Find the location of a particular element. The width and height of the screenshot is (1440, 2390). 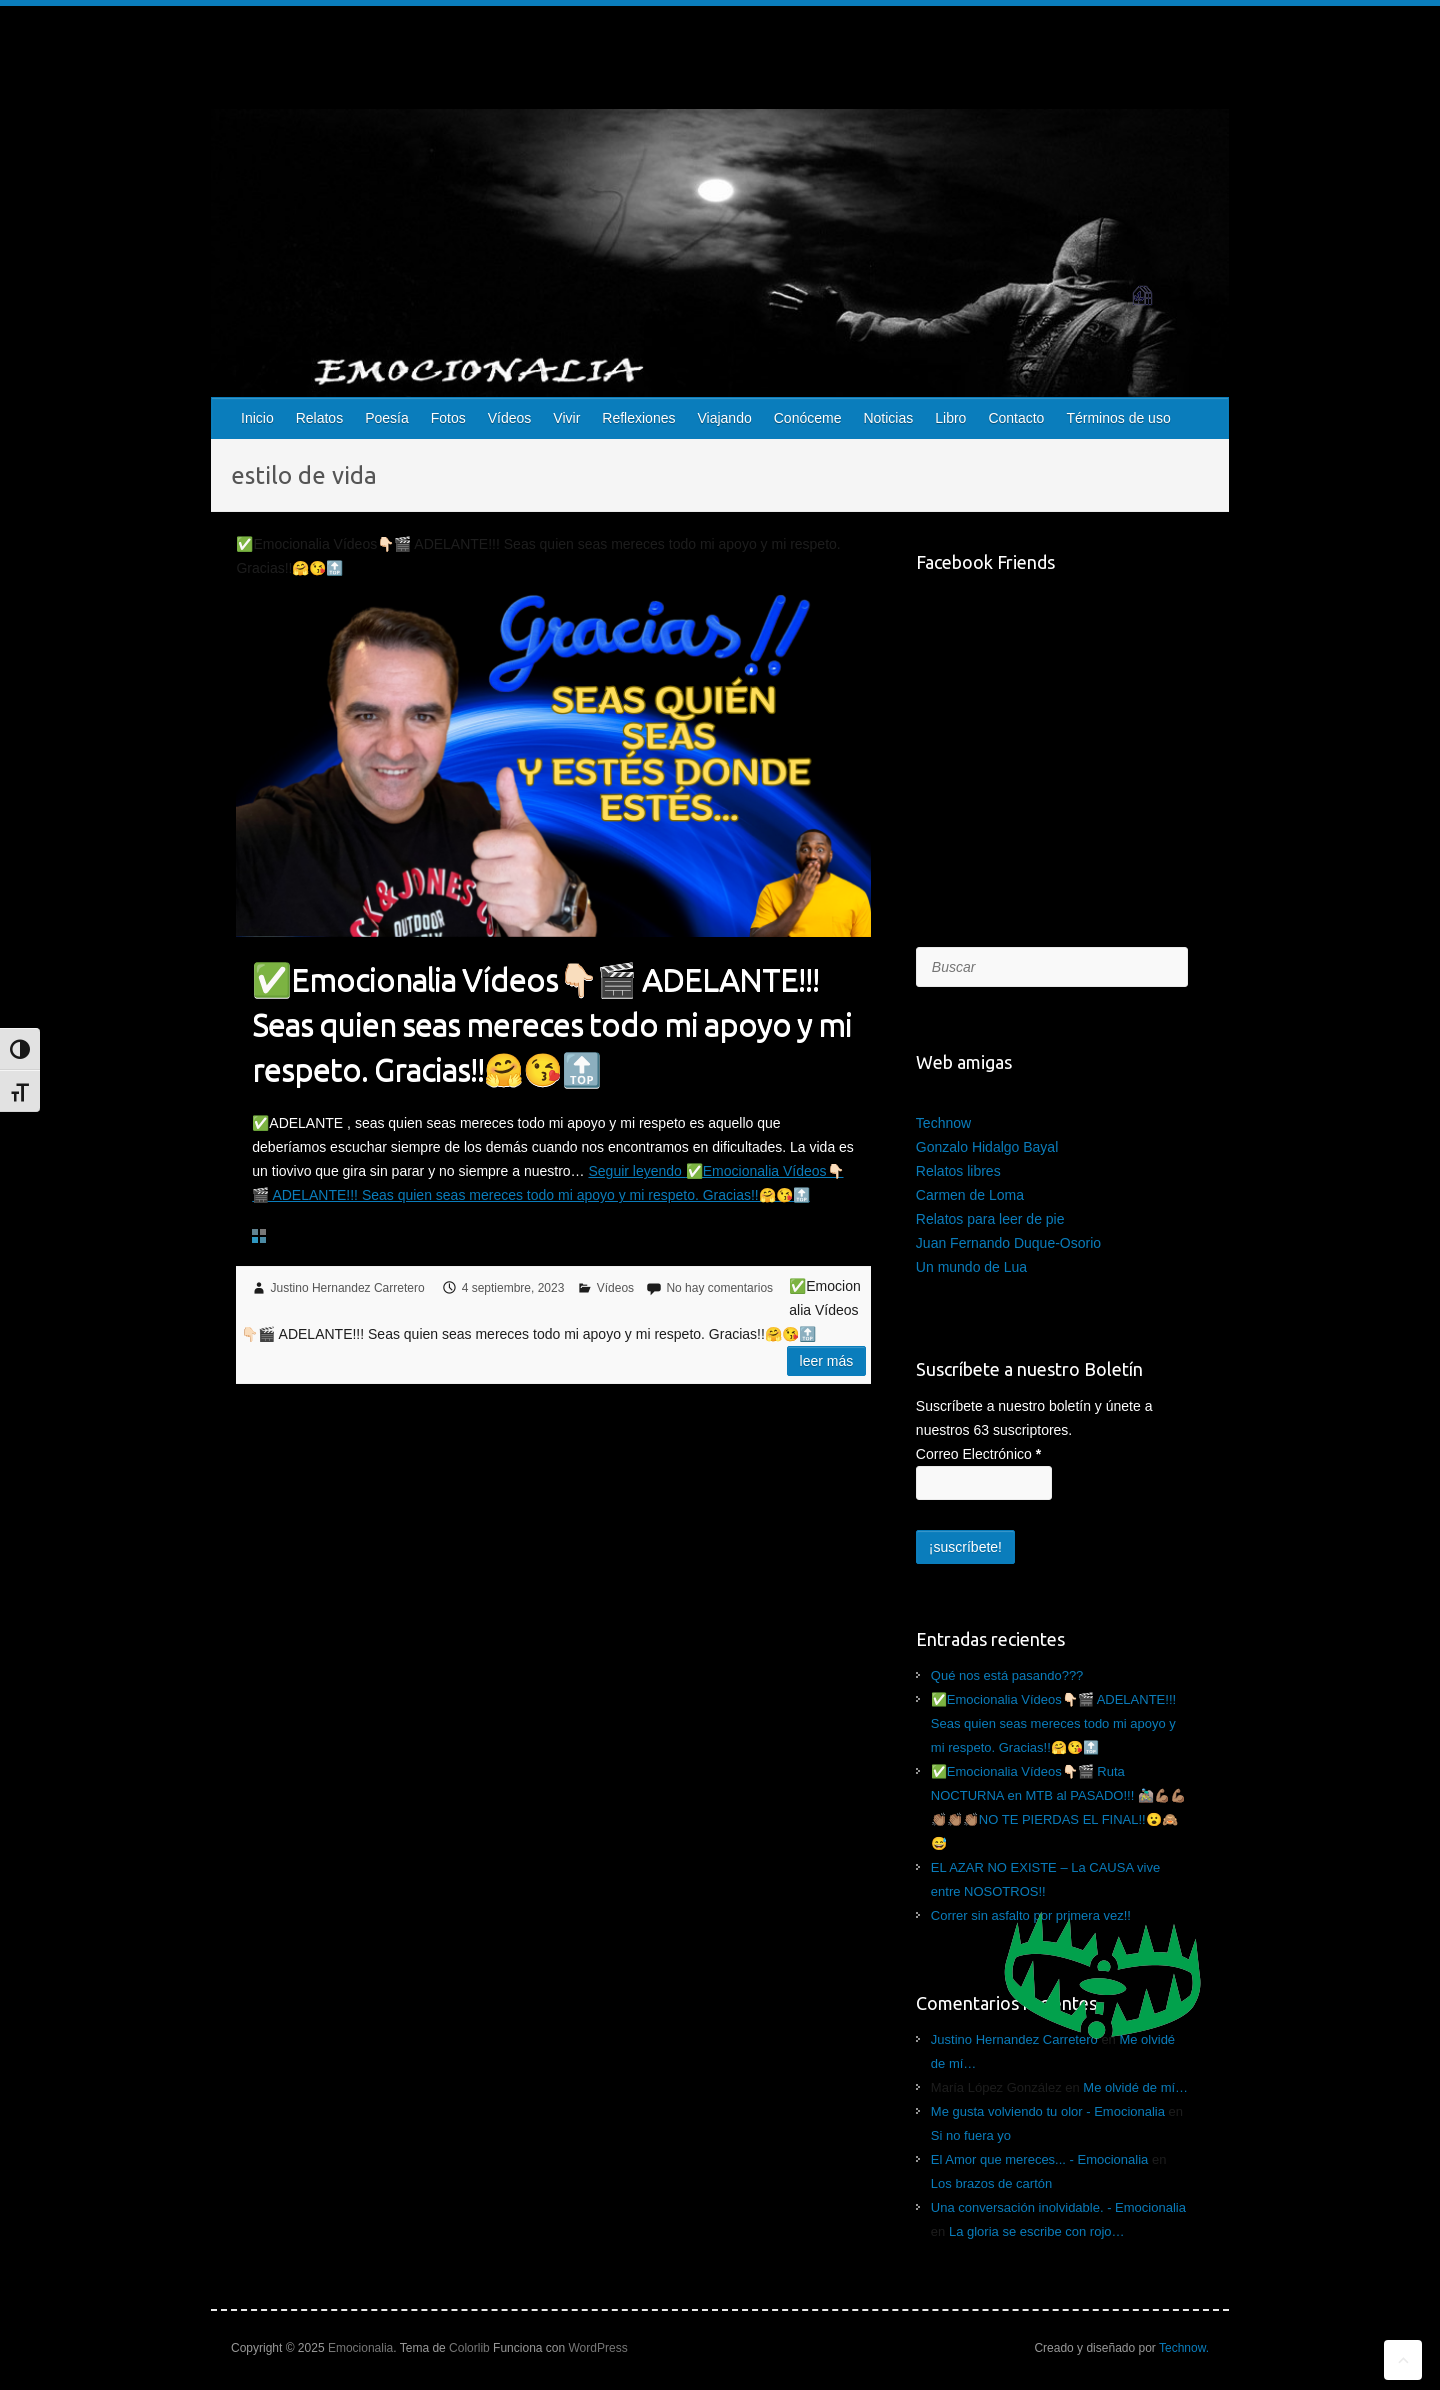

access greenhouse or garden management is located at coordinates (1142, 295).